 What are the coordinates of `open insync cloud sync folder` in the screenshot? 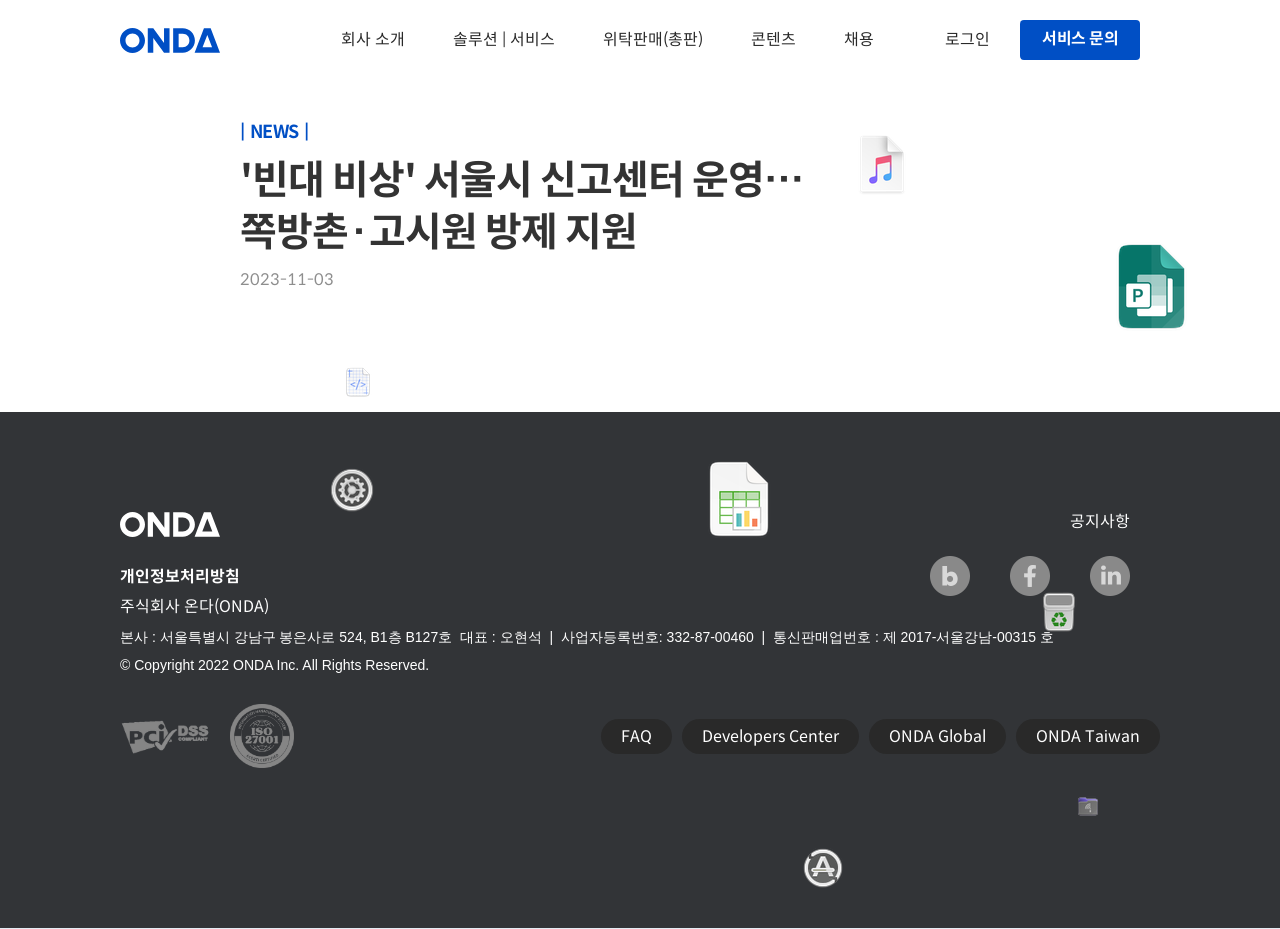 It's located at (1088, 806).